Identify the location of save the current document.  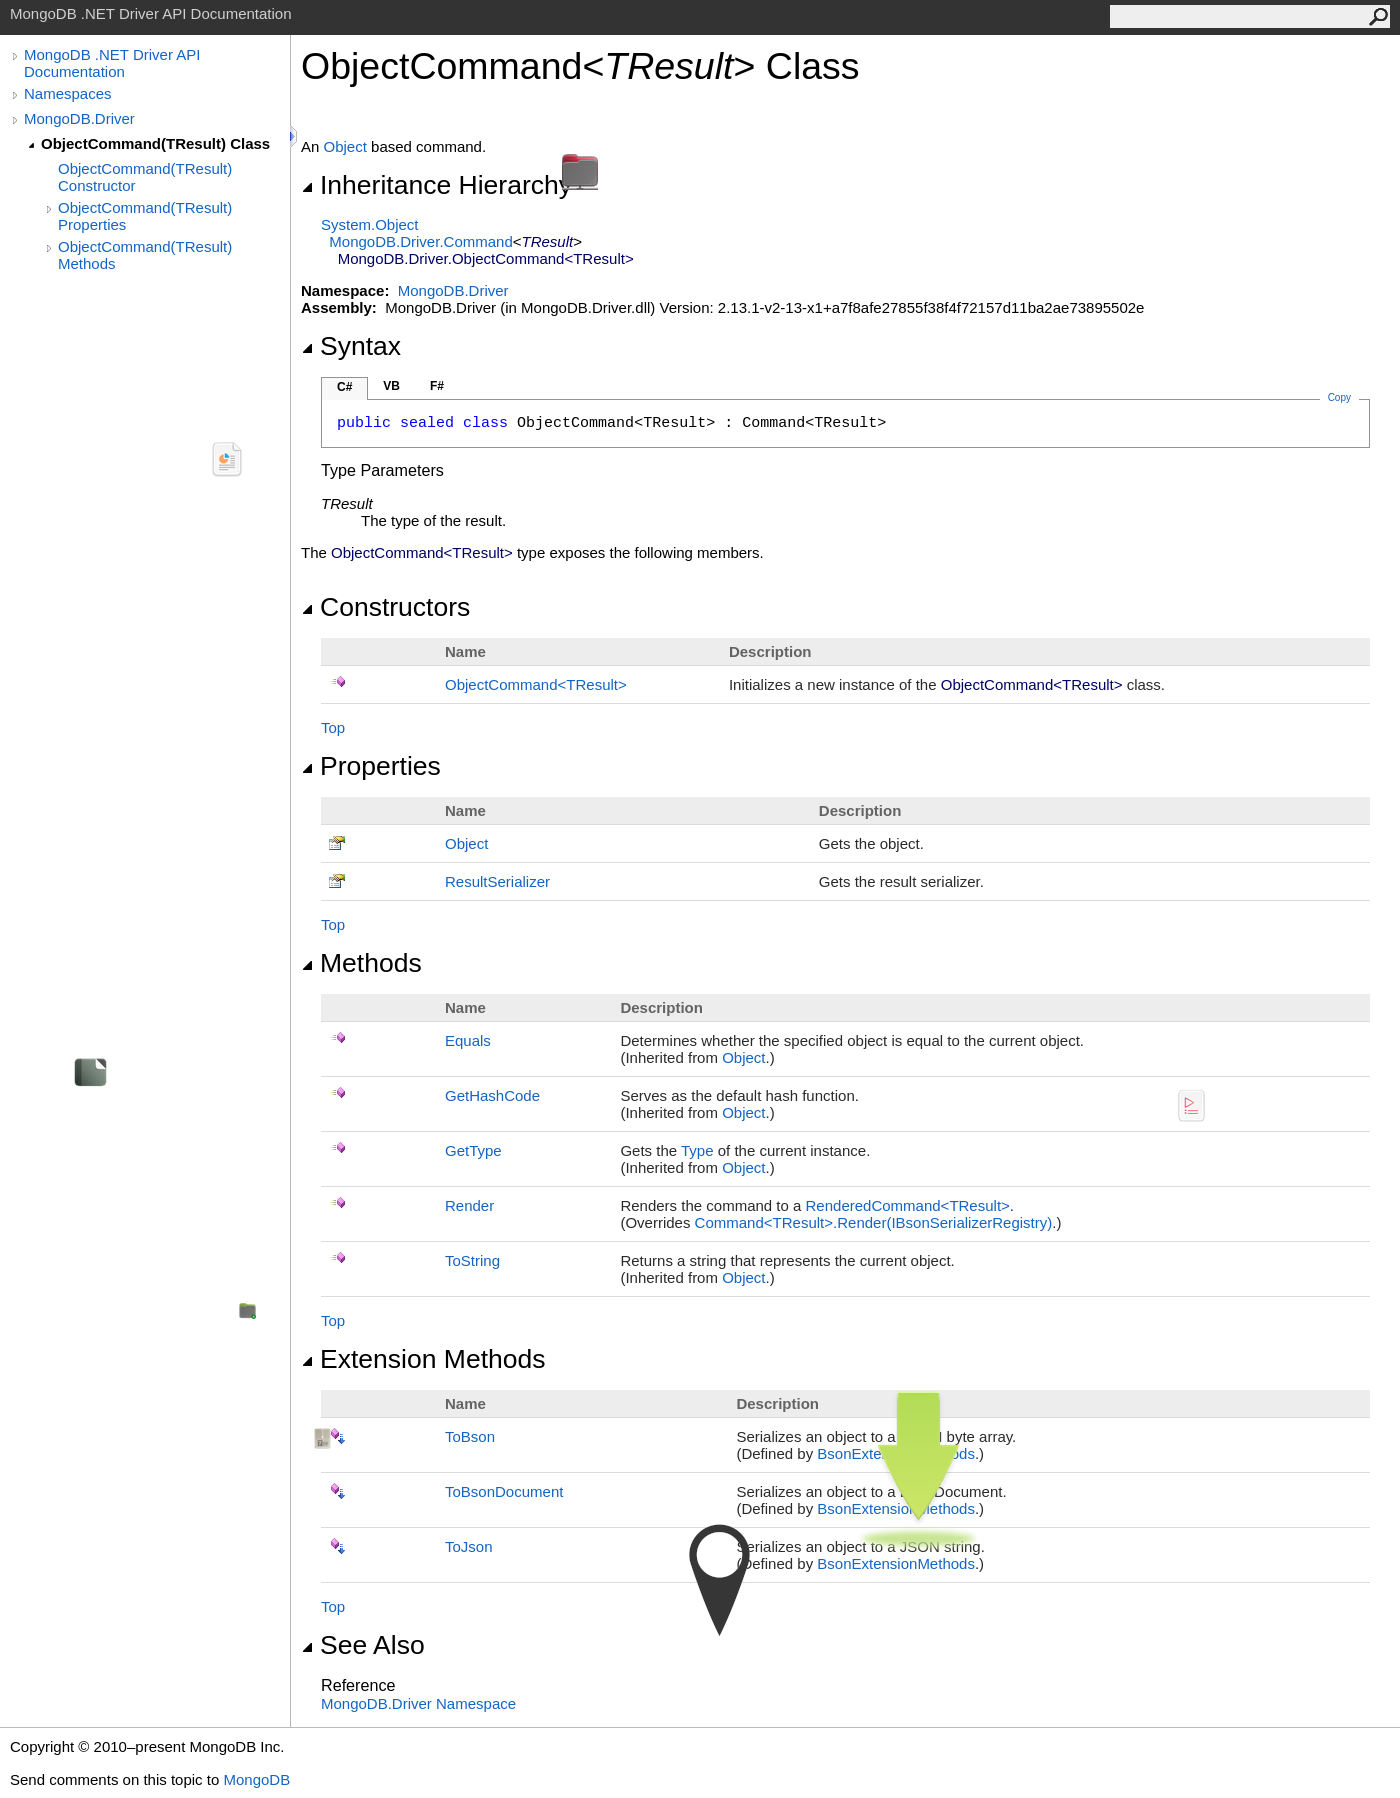
(918, 1460).